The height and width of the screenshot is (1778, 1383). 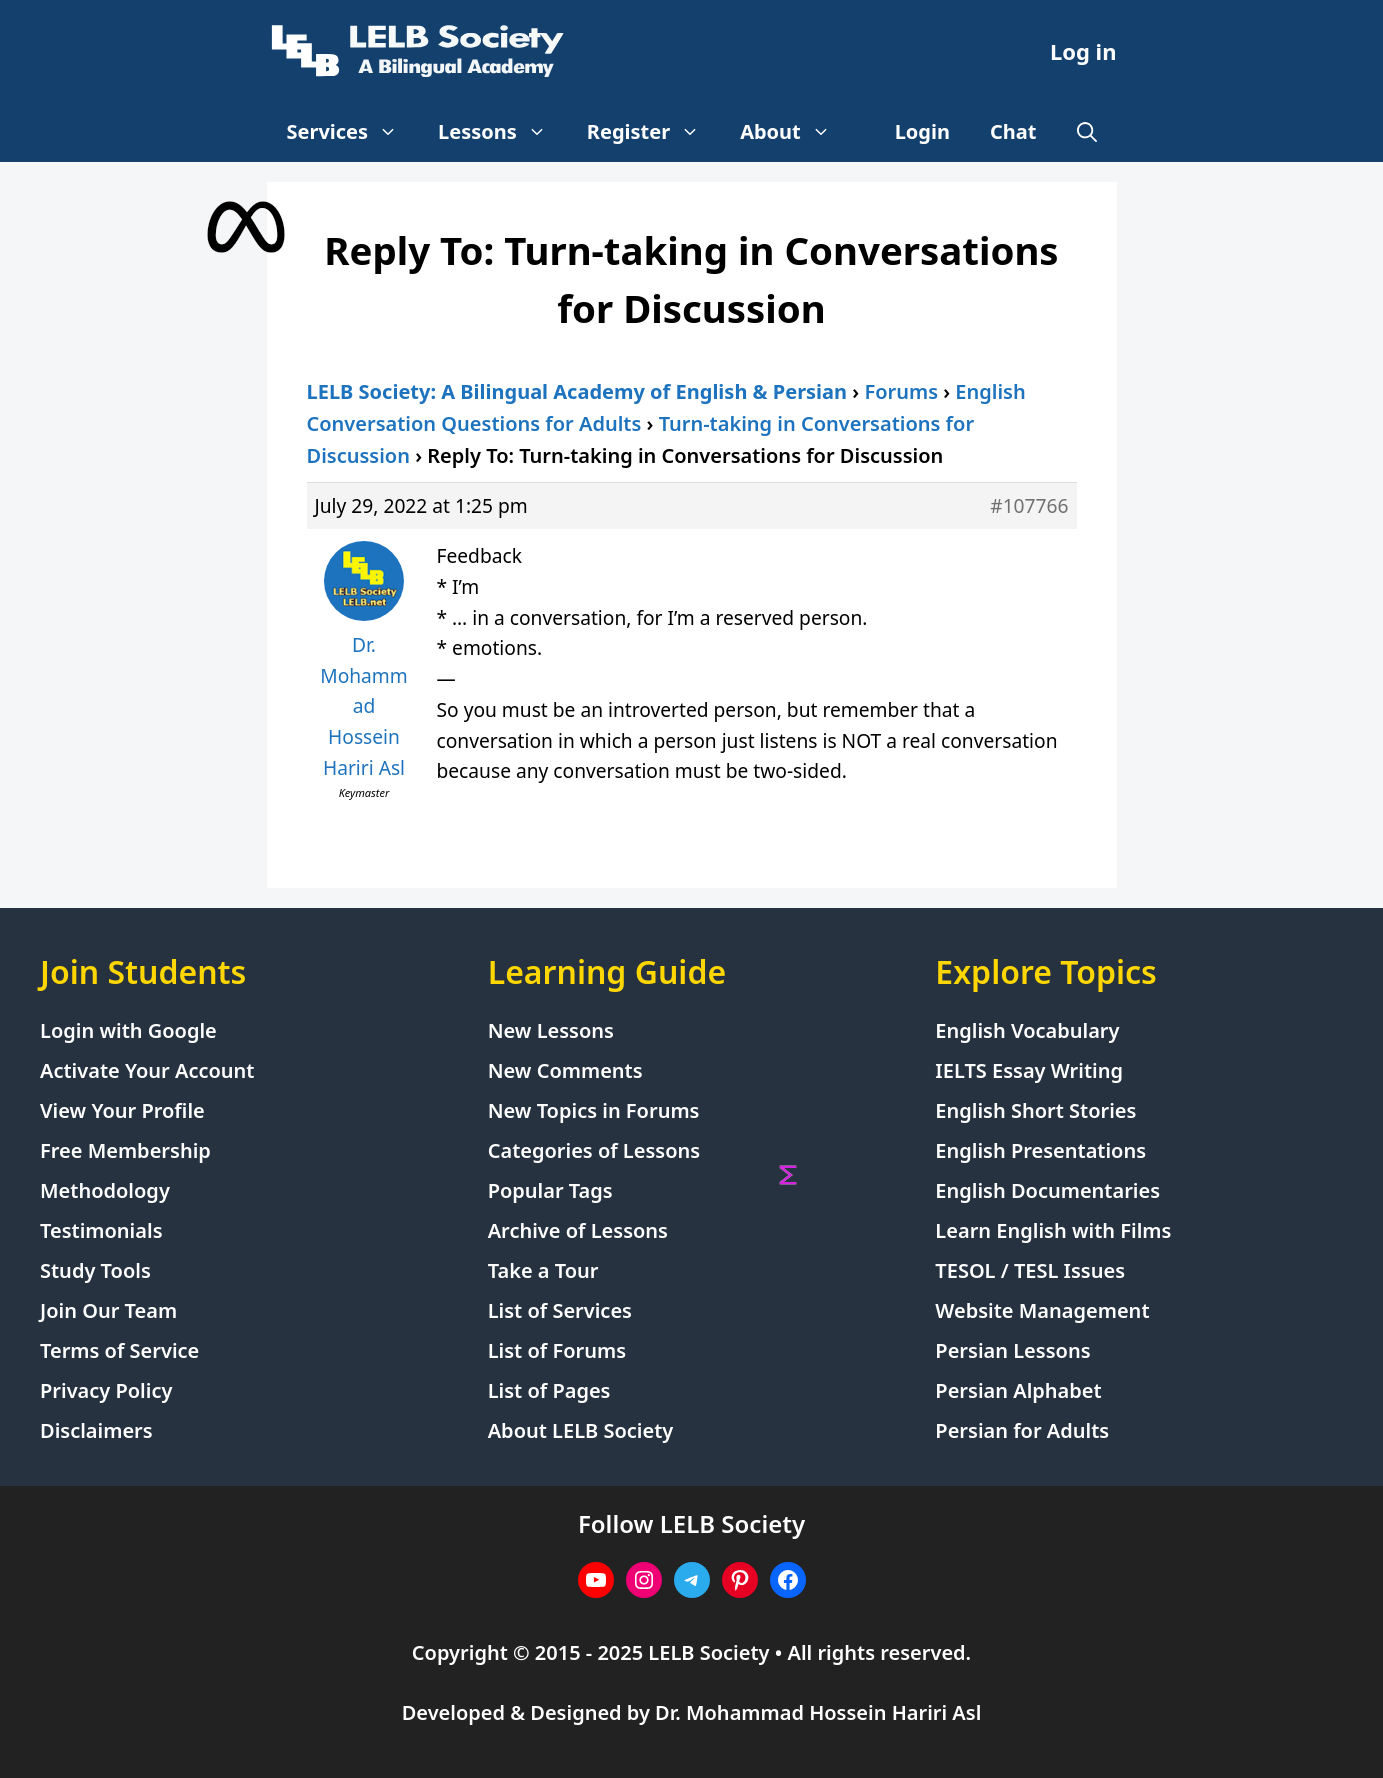 I want to click on insert a mathematical sum or formula, so click(x=788, y=1175).